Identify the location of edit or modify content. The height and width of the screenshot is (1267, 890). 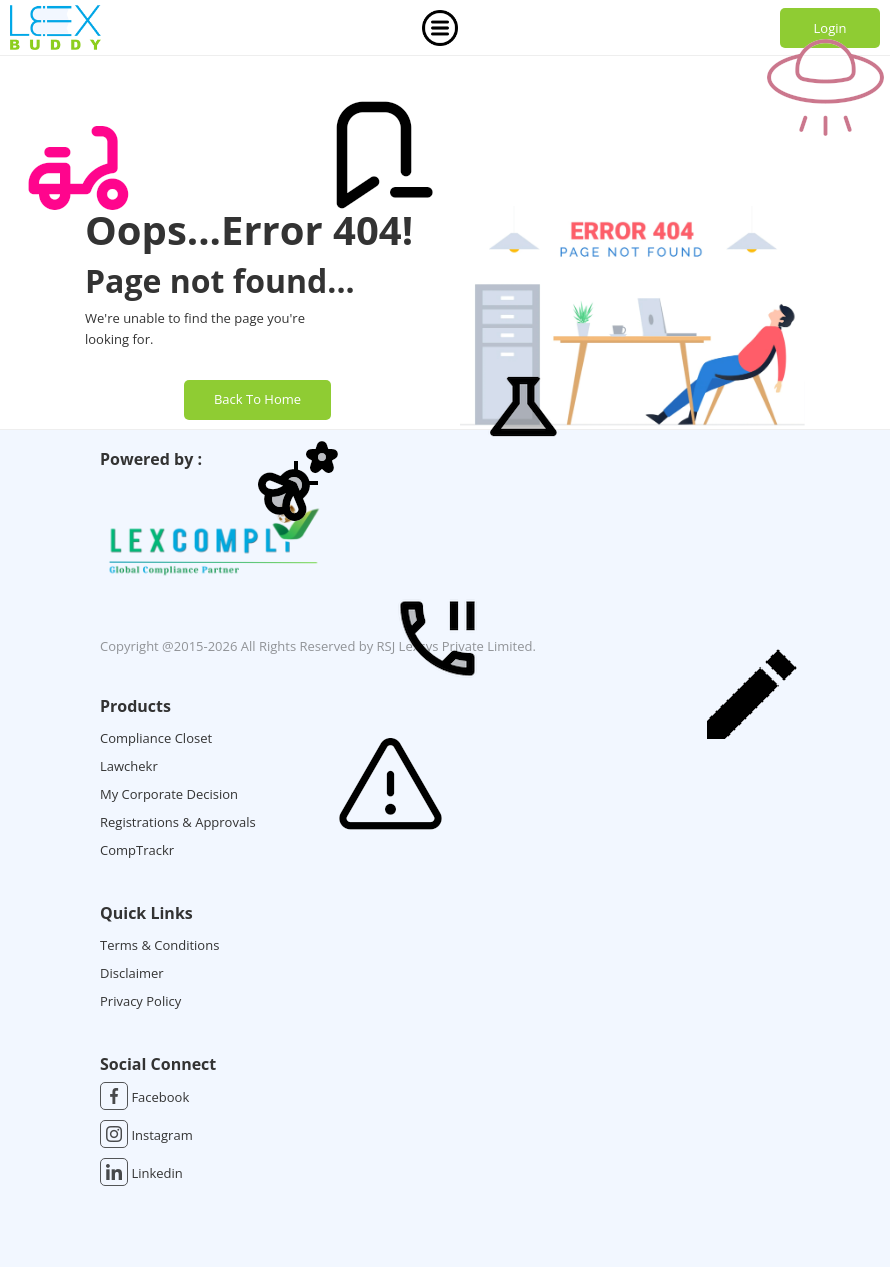
(750, 695).